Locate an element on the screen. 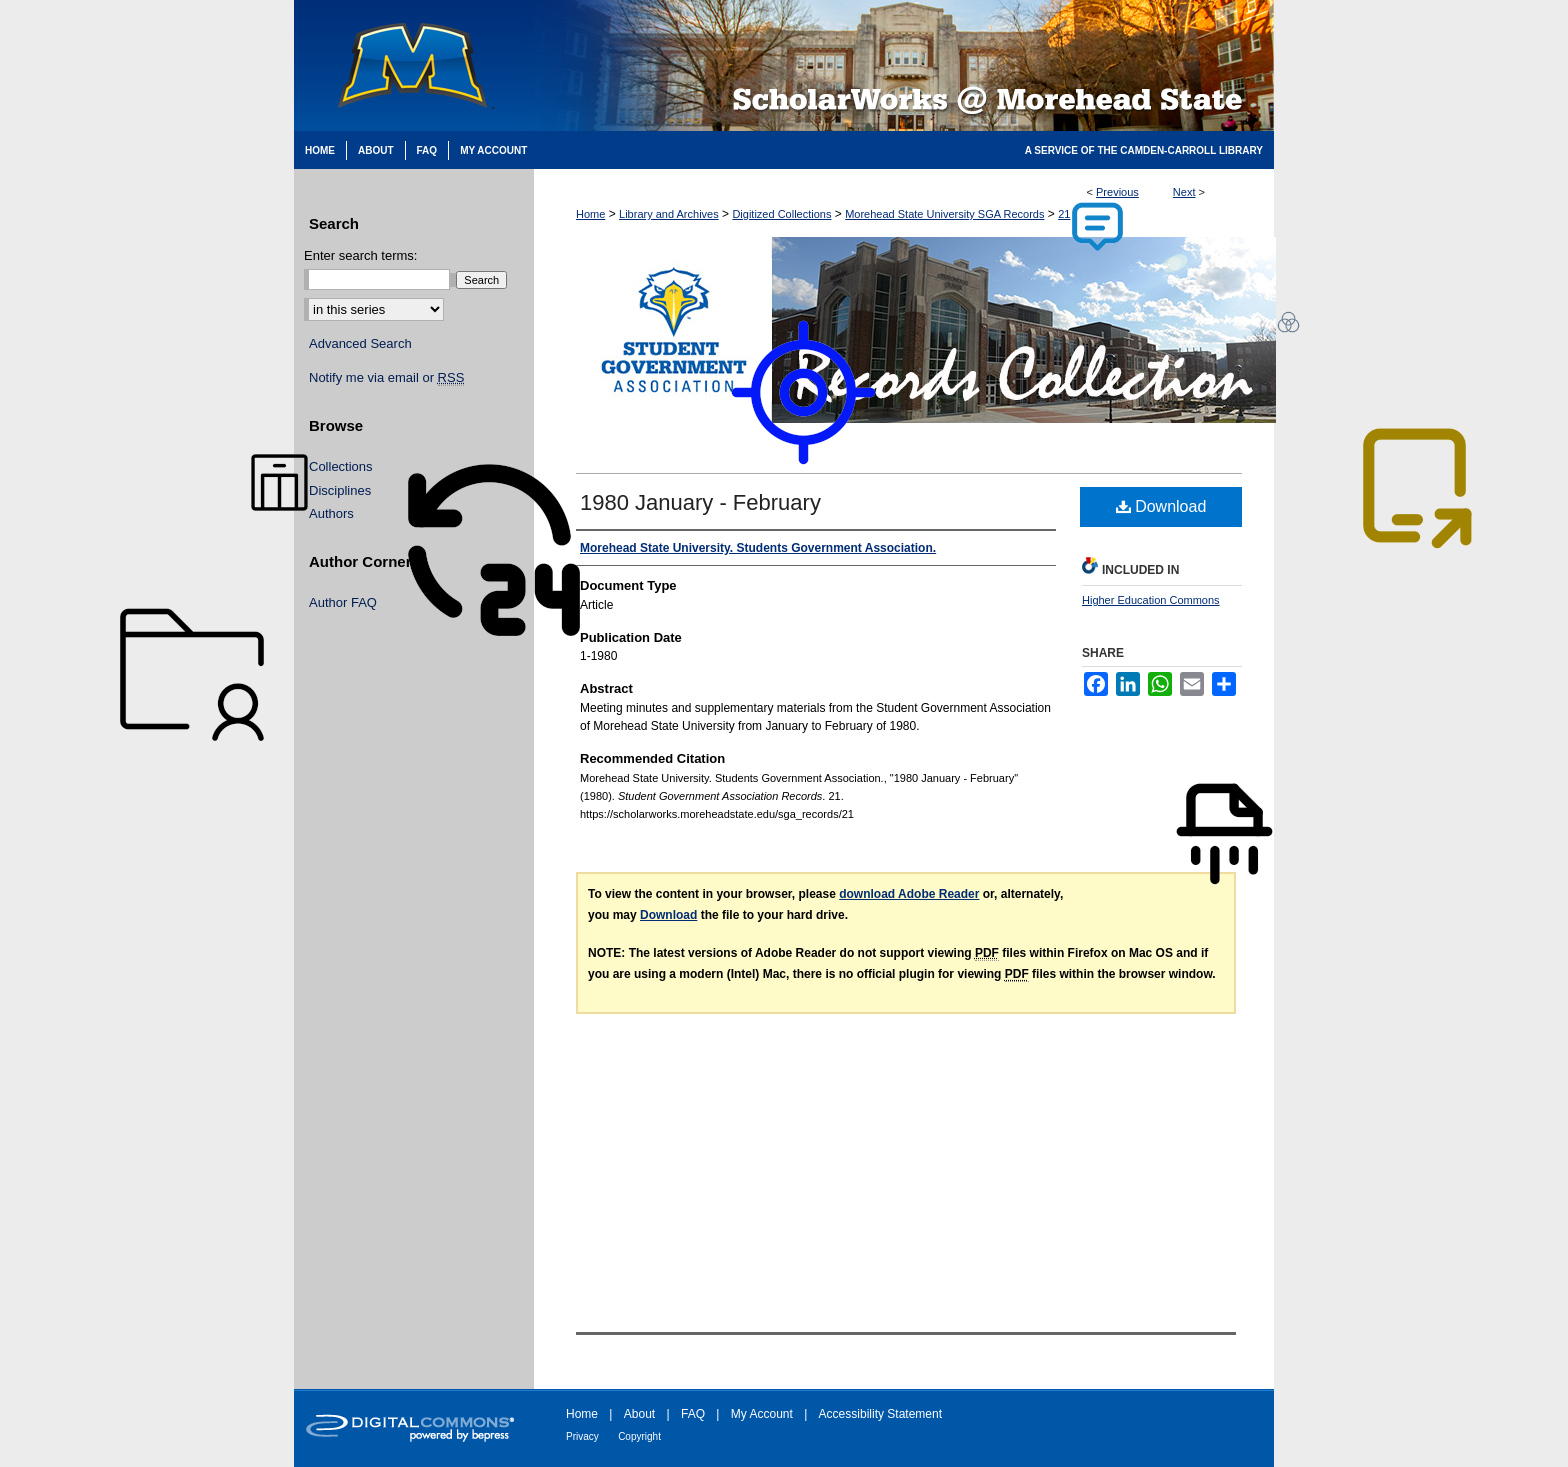 This screenshot has height=1467, width=1568. share content from iPad is located at coordinates (1414, 485).